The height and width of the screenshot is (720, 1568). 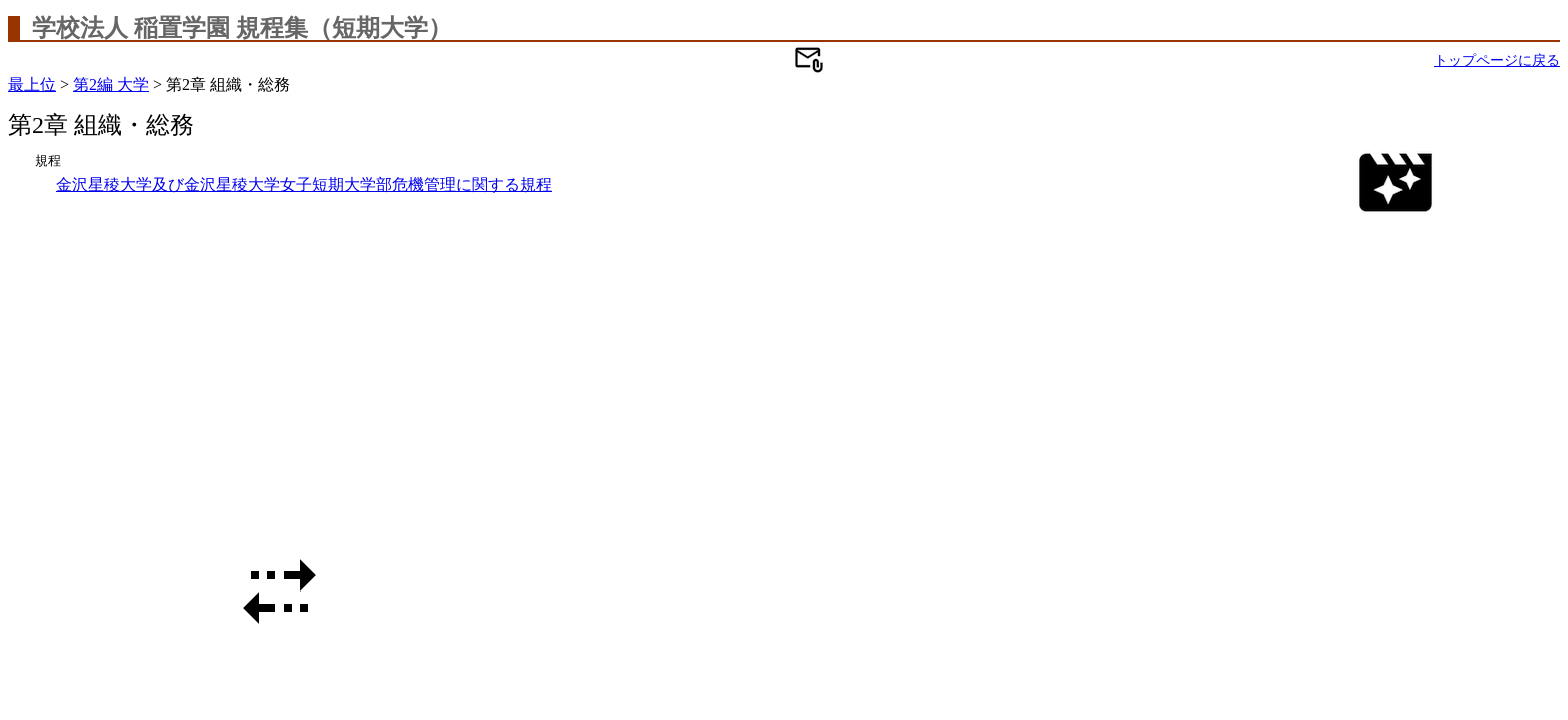 I want to click on view route with multiple stops, so click(x=279, y=591).